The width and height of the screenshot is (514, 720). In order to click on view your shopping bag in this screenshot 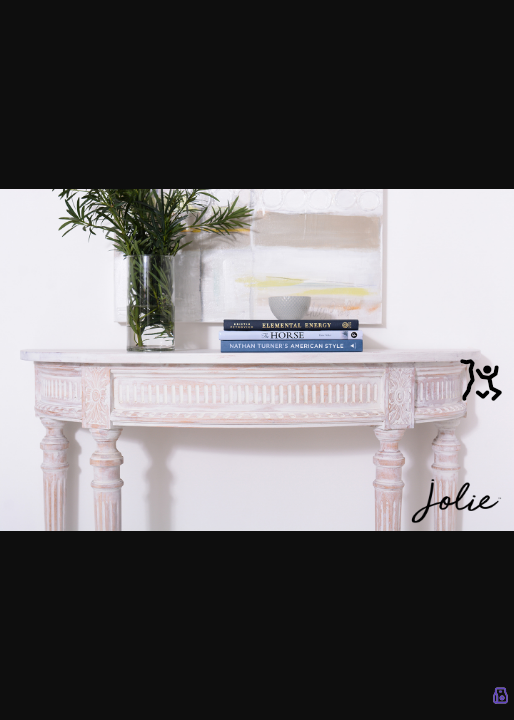, I will do `click(500, 695)`.